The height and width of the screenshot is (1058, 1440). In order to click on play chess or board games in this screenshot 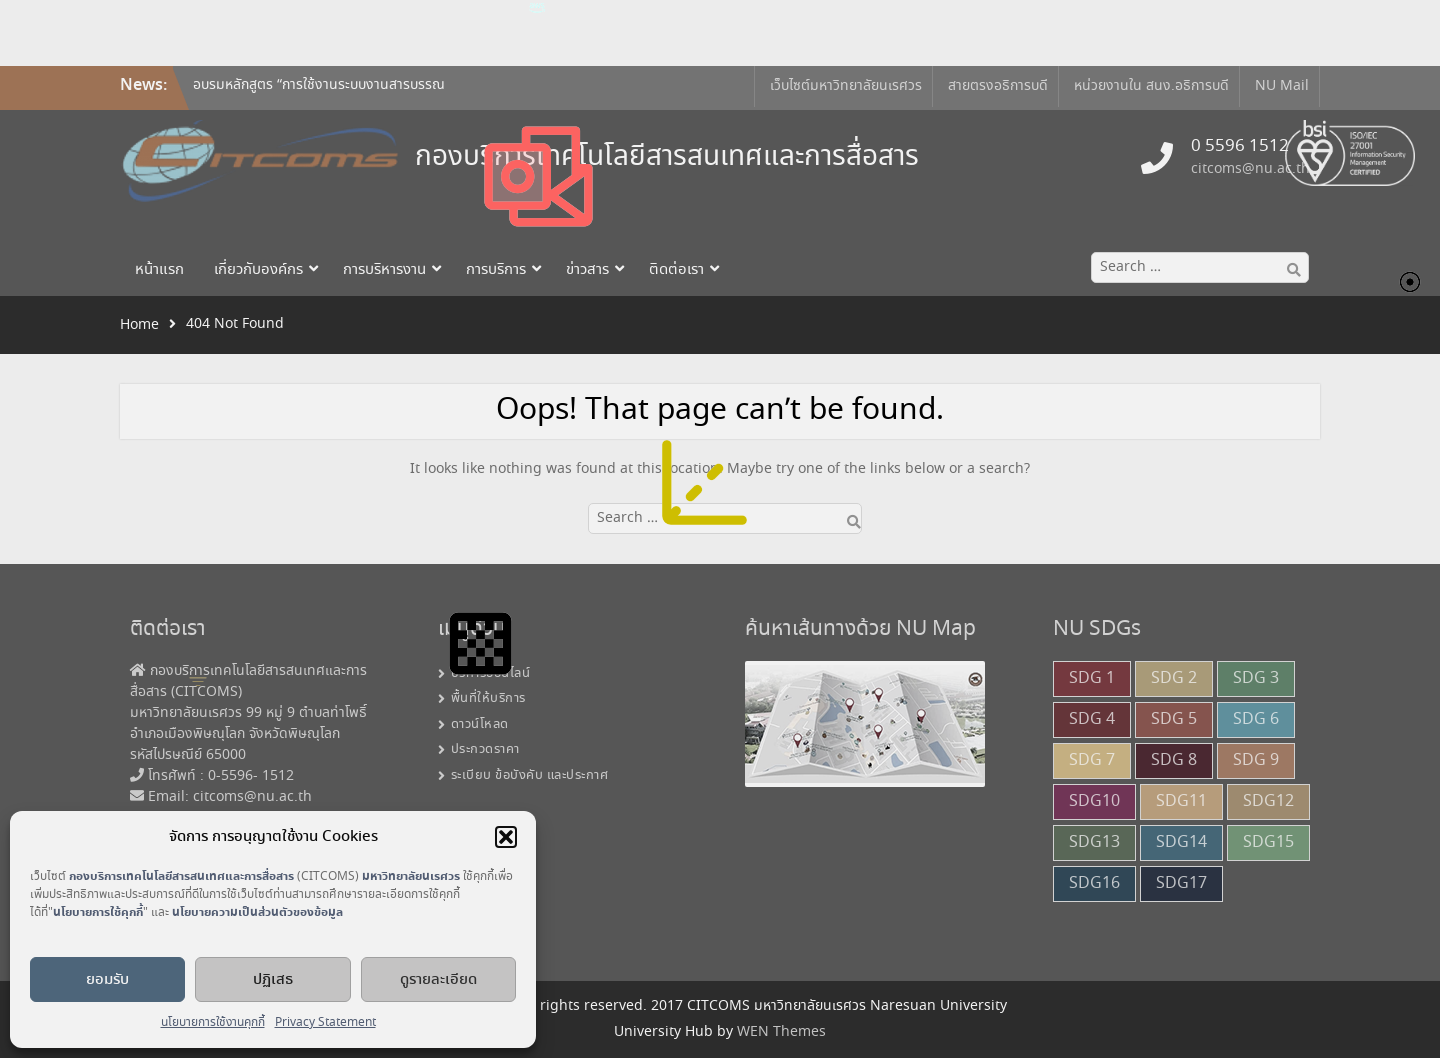, I will do `click(480, 643)`.